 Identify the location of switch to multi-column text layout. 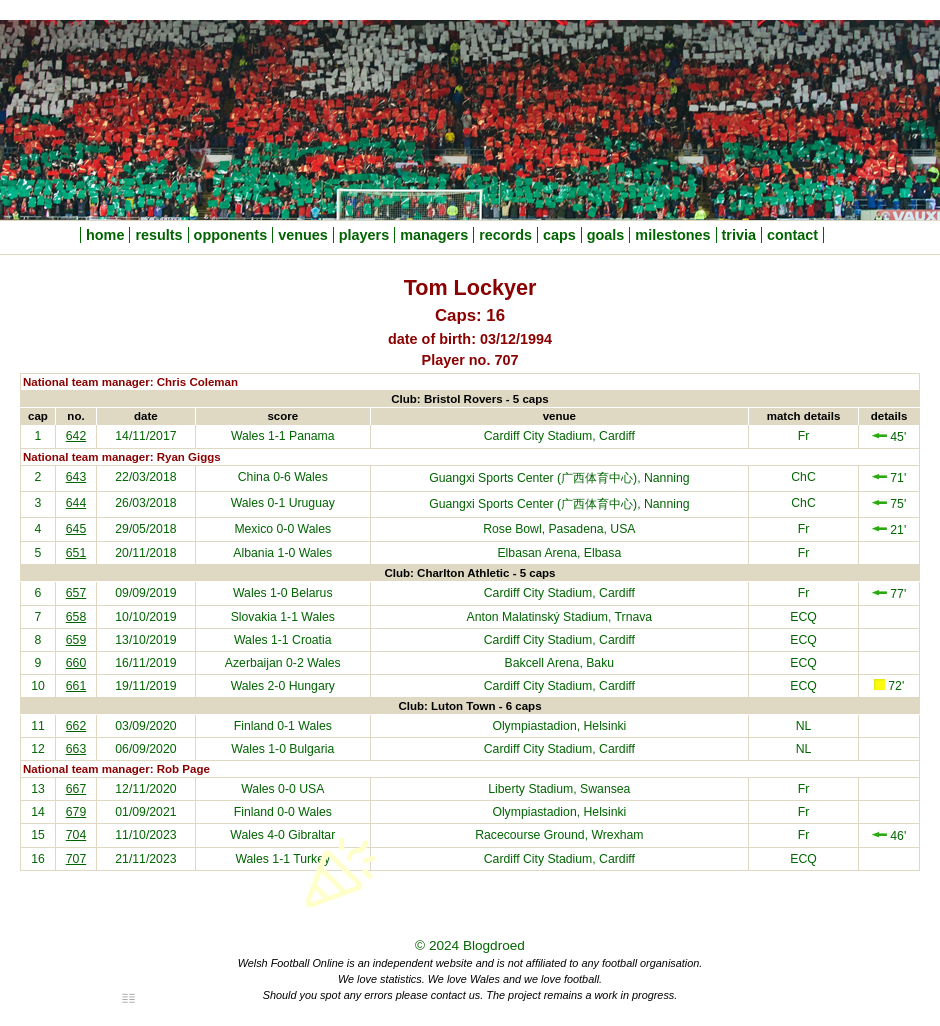
(128, 998).